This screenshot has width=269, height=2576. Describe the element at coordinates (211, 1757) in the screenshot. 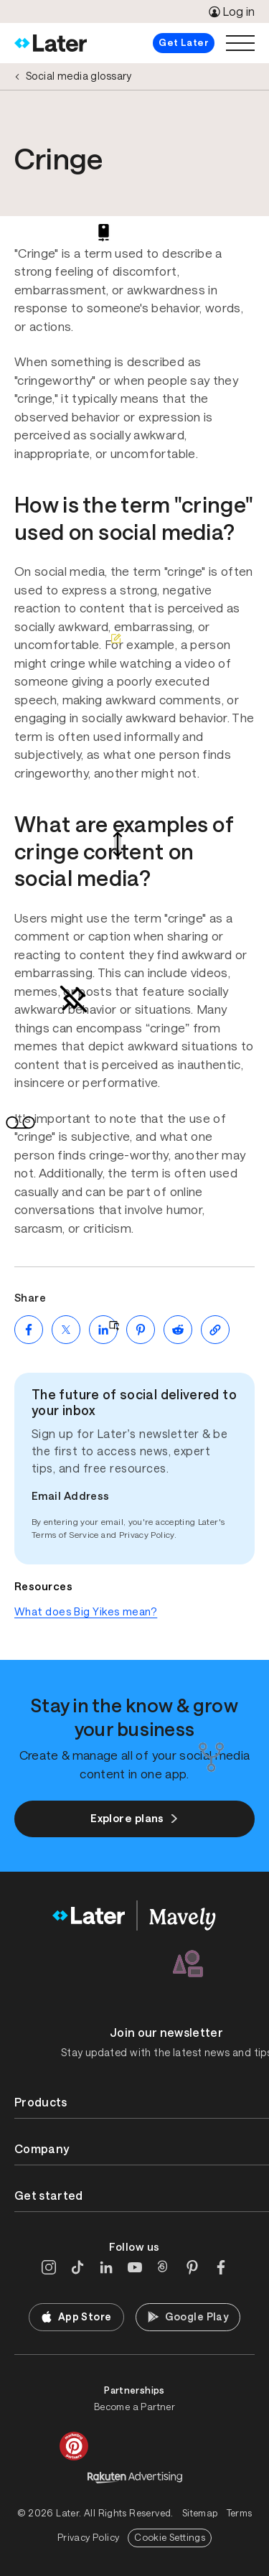

I see `view git branch network or commit history` at that location.